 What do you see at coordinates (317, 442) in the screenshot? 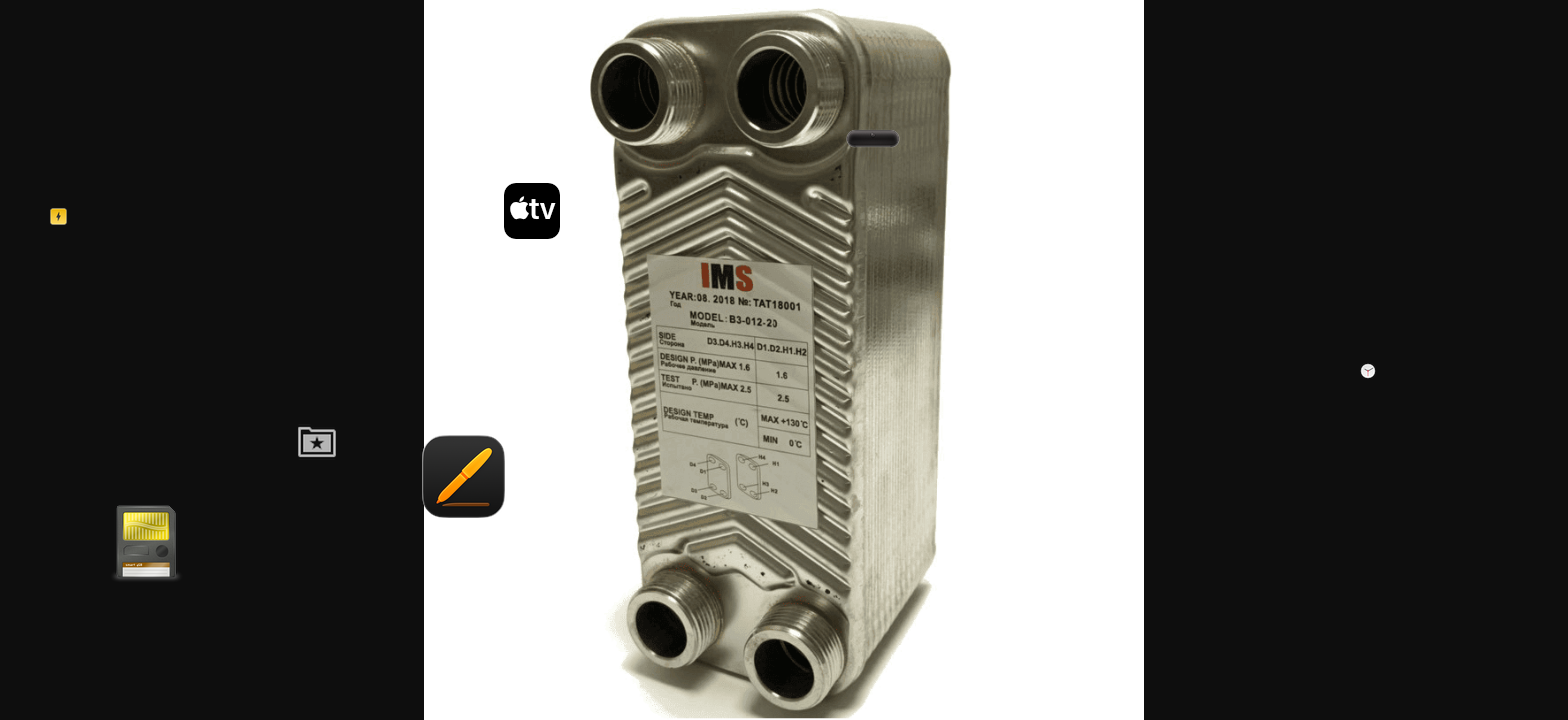
I see `access your favorites folder in the media library` at bounding box center [317, 442].